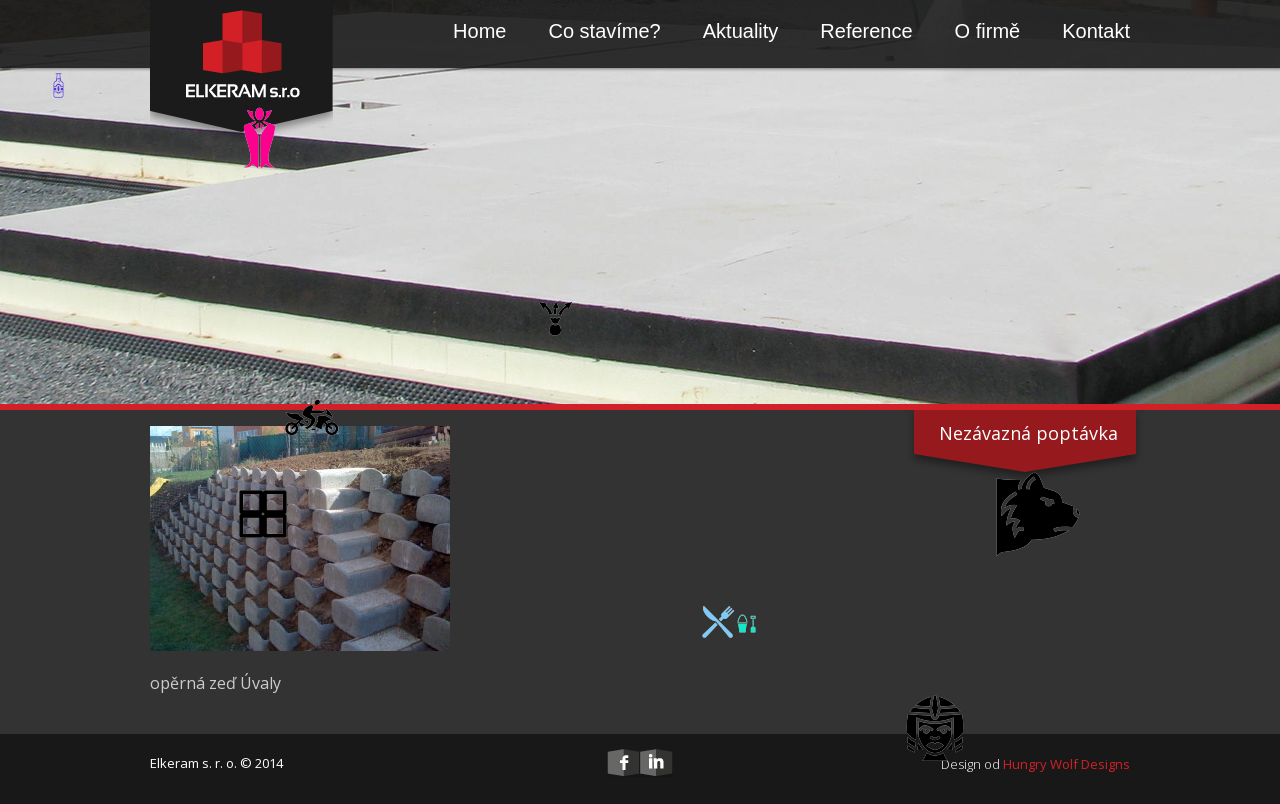  What do you see at coordinates (935, 728) in the screenshot?
I see `select cleopatra character or avatar` at bounding box center [935, 728].